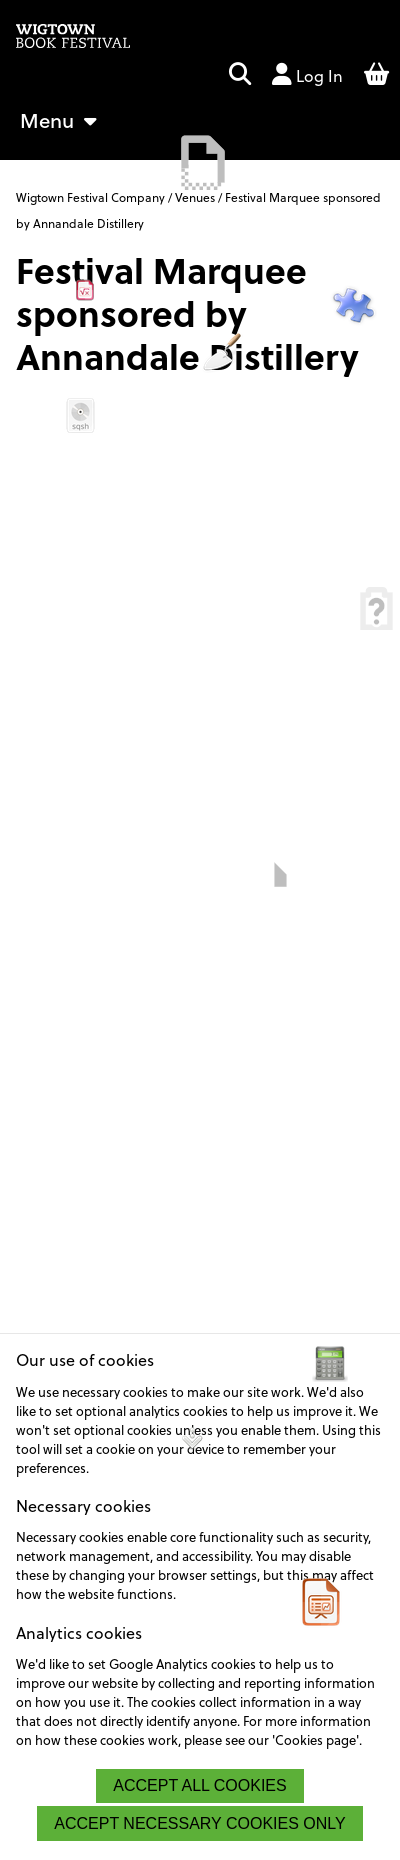 The height and width of the screenshot is (1860, 400). I want to click on open a formula template file, so click(85, 290).